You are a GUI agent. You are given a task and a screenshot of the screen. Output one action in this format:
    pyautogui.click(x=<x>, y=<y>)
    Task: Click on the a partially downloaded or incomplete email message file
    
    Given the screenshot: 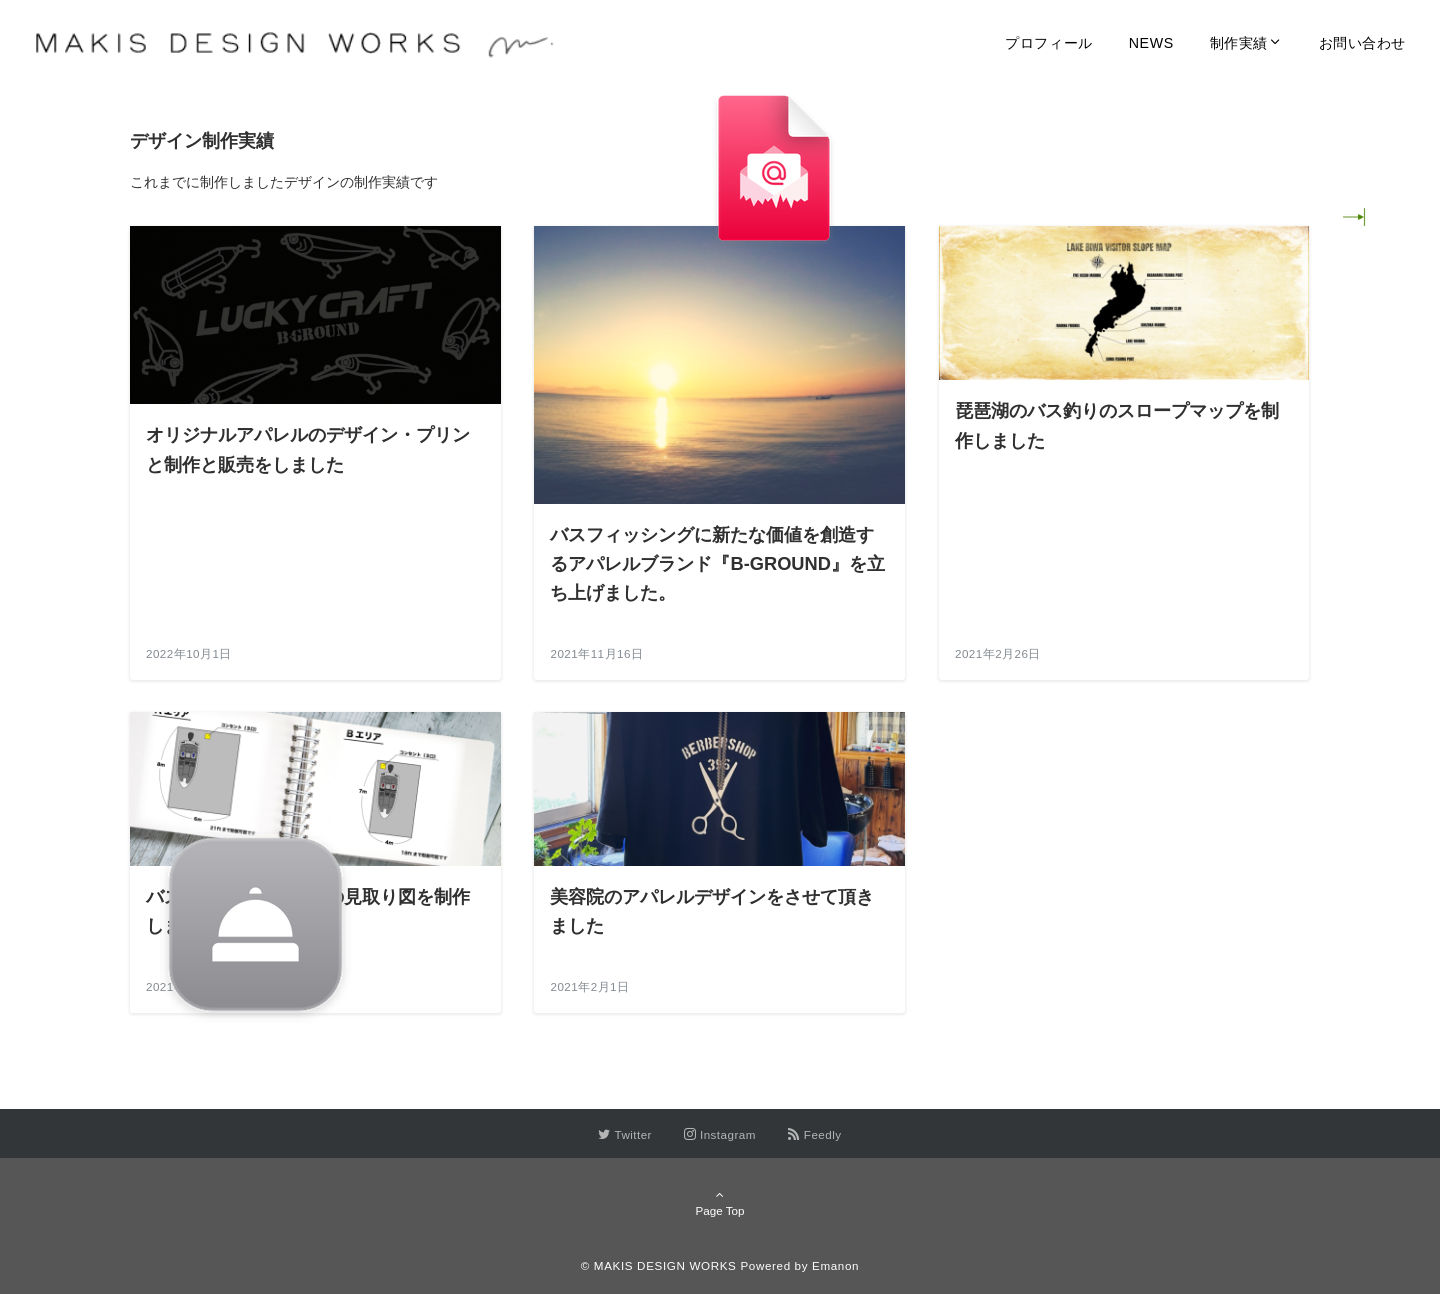 What is the action you would take?
    pyautogui.click(x=774, y=171)
    